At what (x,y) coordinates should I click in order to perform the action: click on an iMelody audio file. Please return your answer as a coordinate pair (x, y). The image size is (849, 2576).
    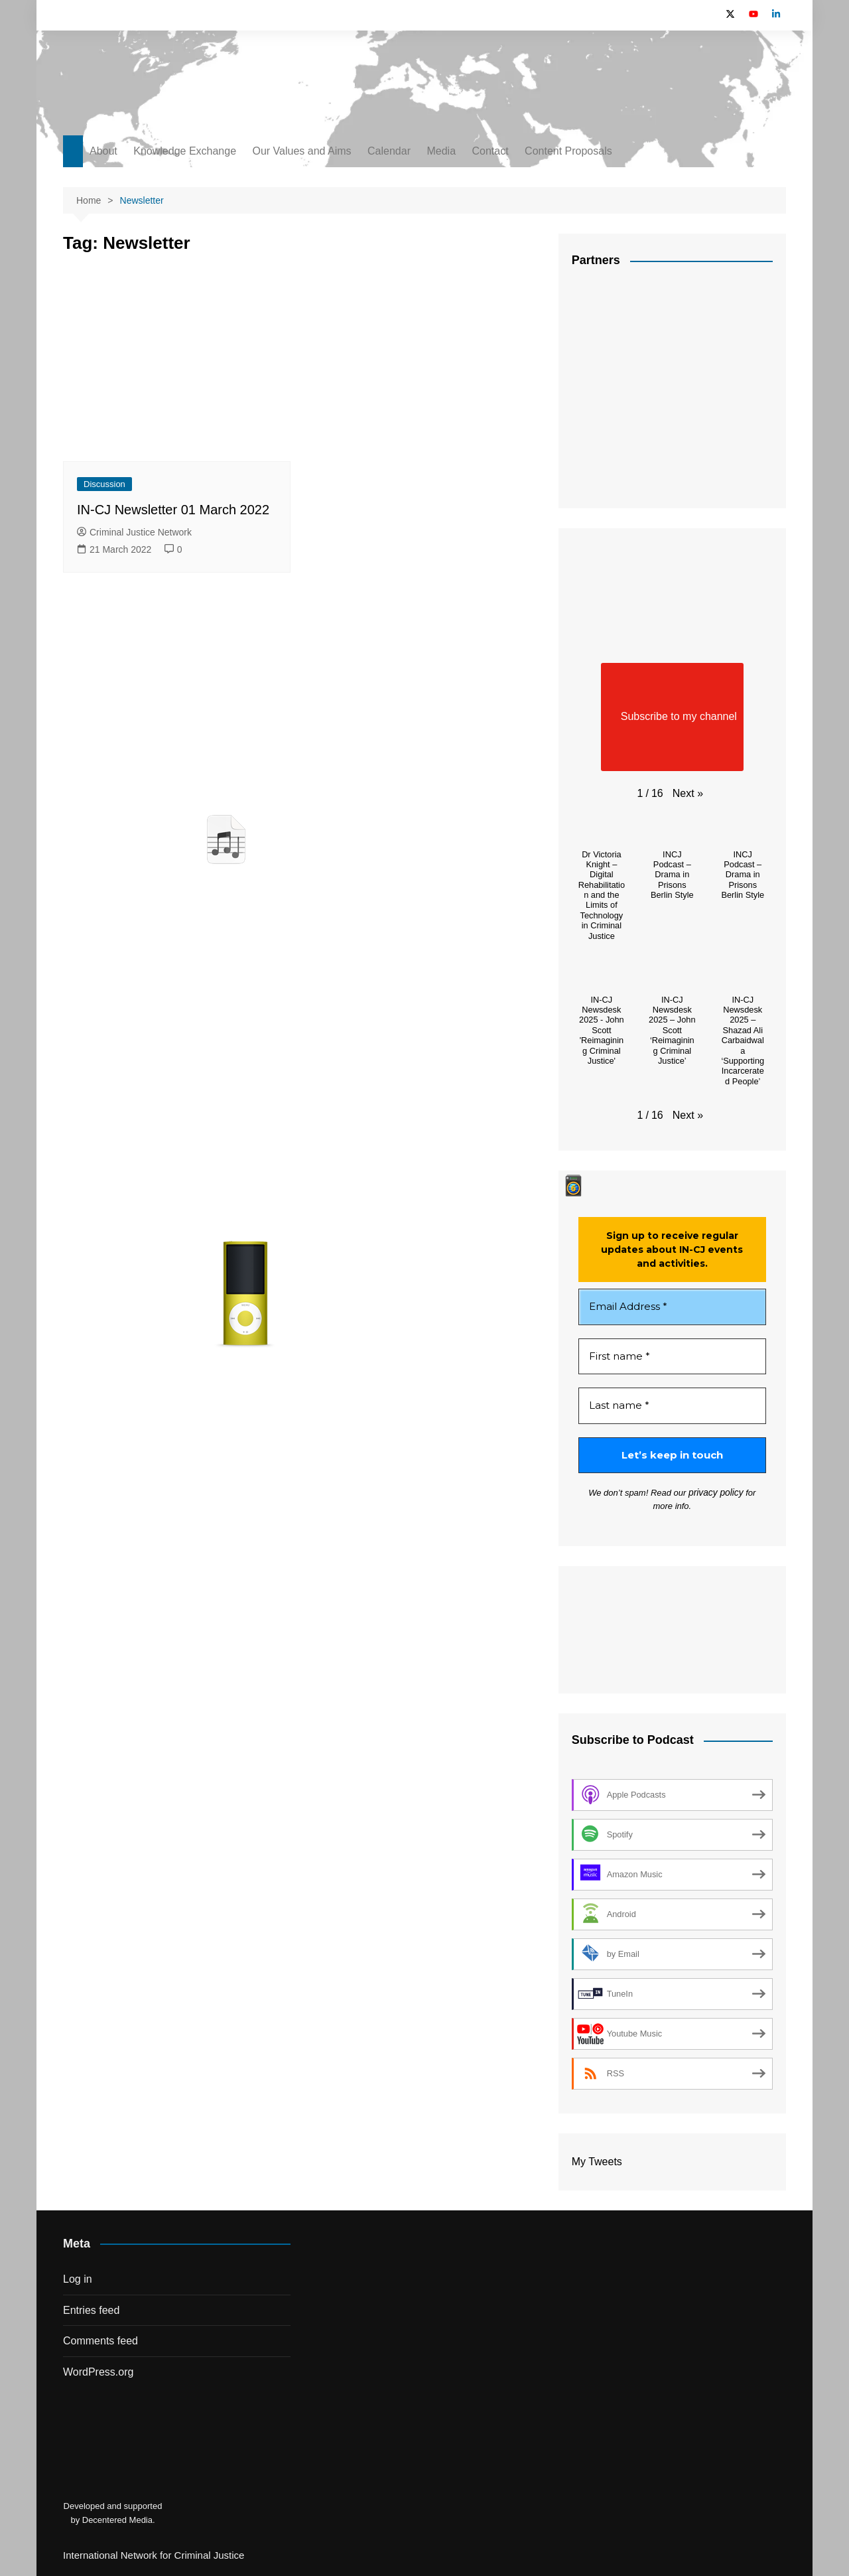
    Looking at the image, I should click on (226, 839).